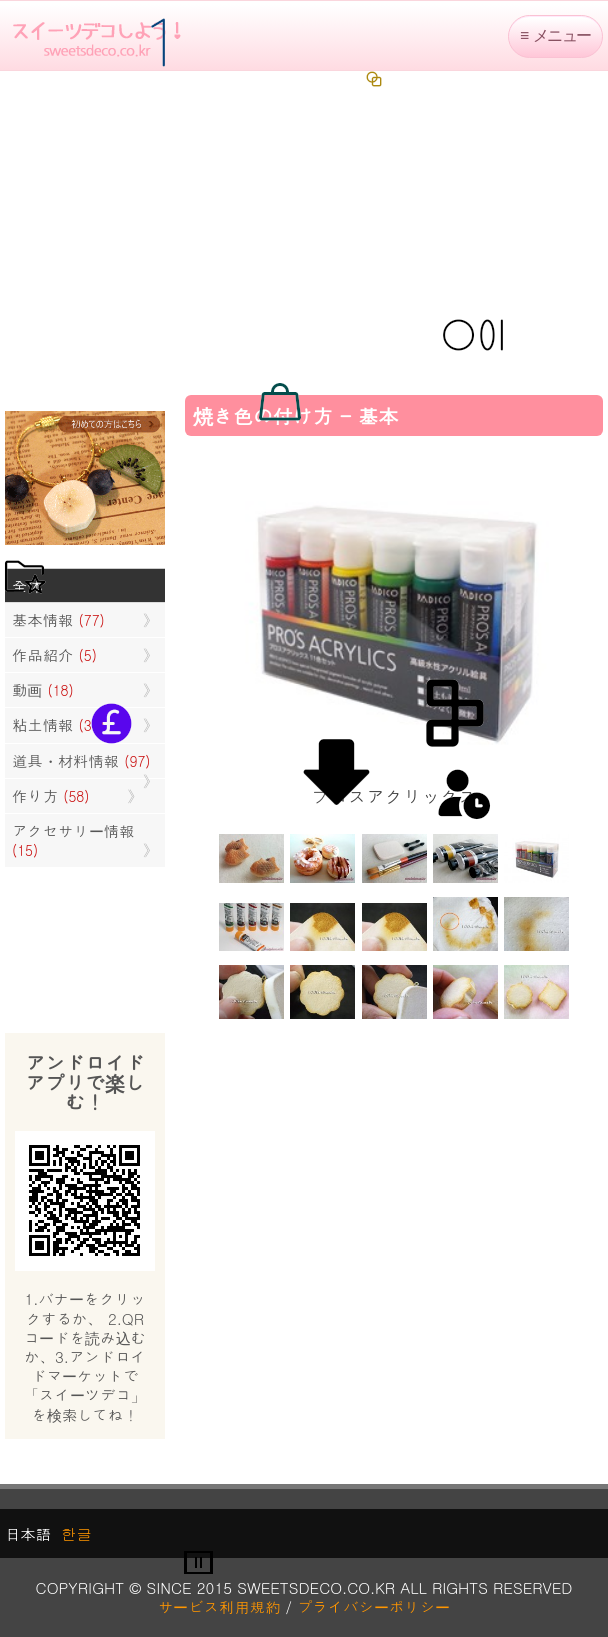 Image resolution: width=608 pixels, height=1637 pixels. What do you see at coordinates (463, 792) in the screenshot?
I see `view user's activity history or time log` at bounding box center [463, 792].